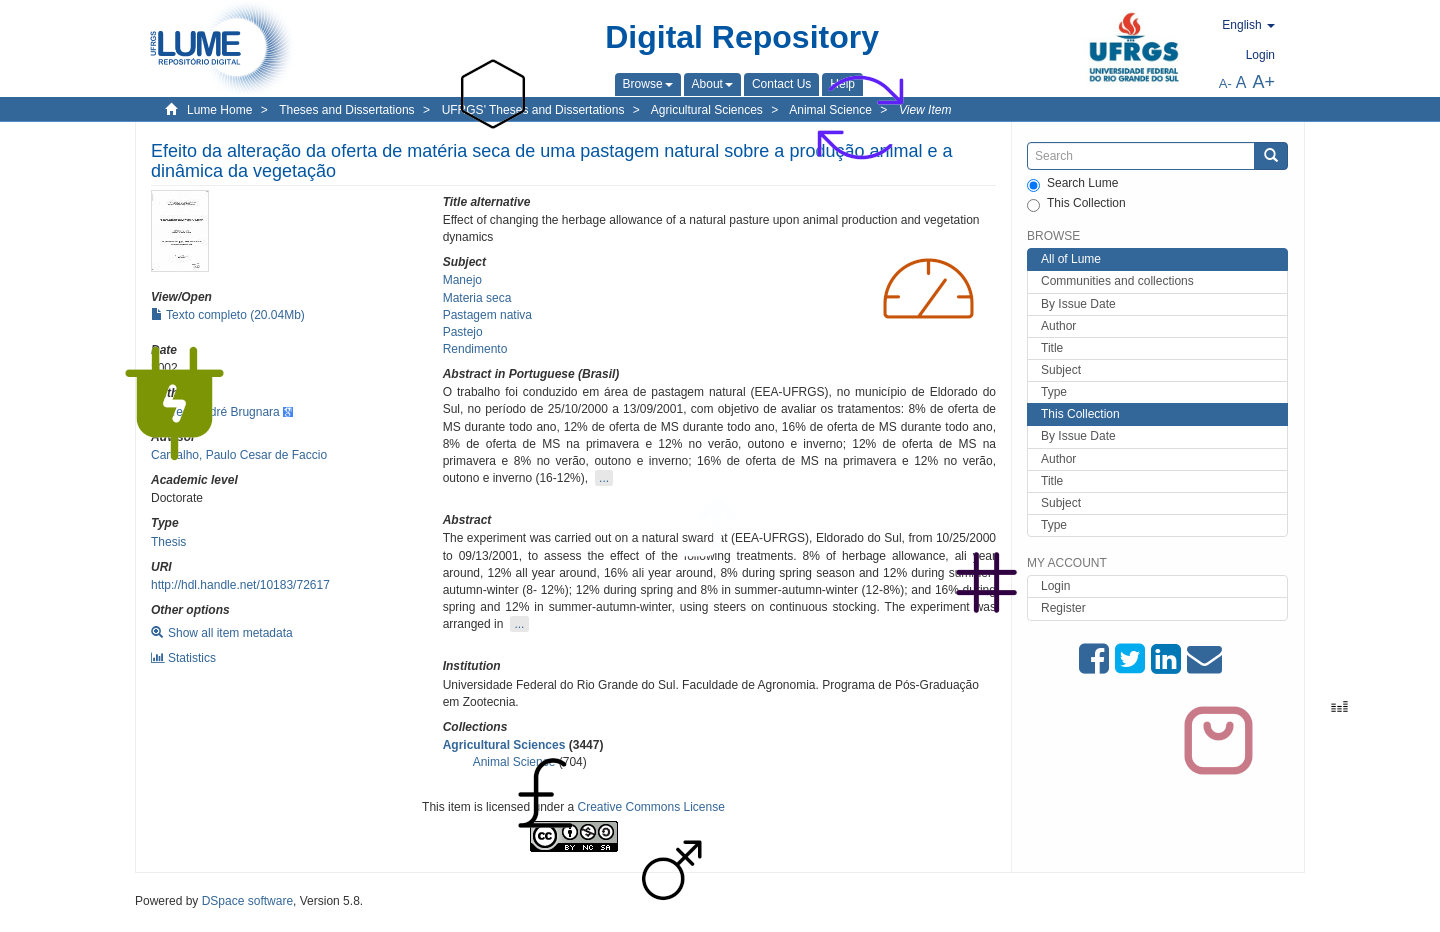 The image size is (1440, 932). What do you see at coordinates (174, 403) in the screenshot?
I see `device is currently charging` at bounding box center [174, 403].